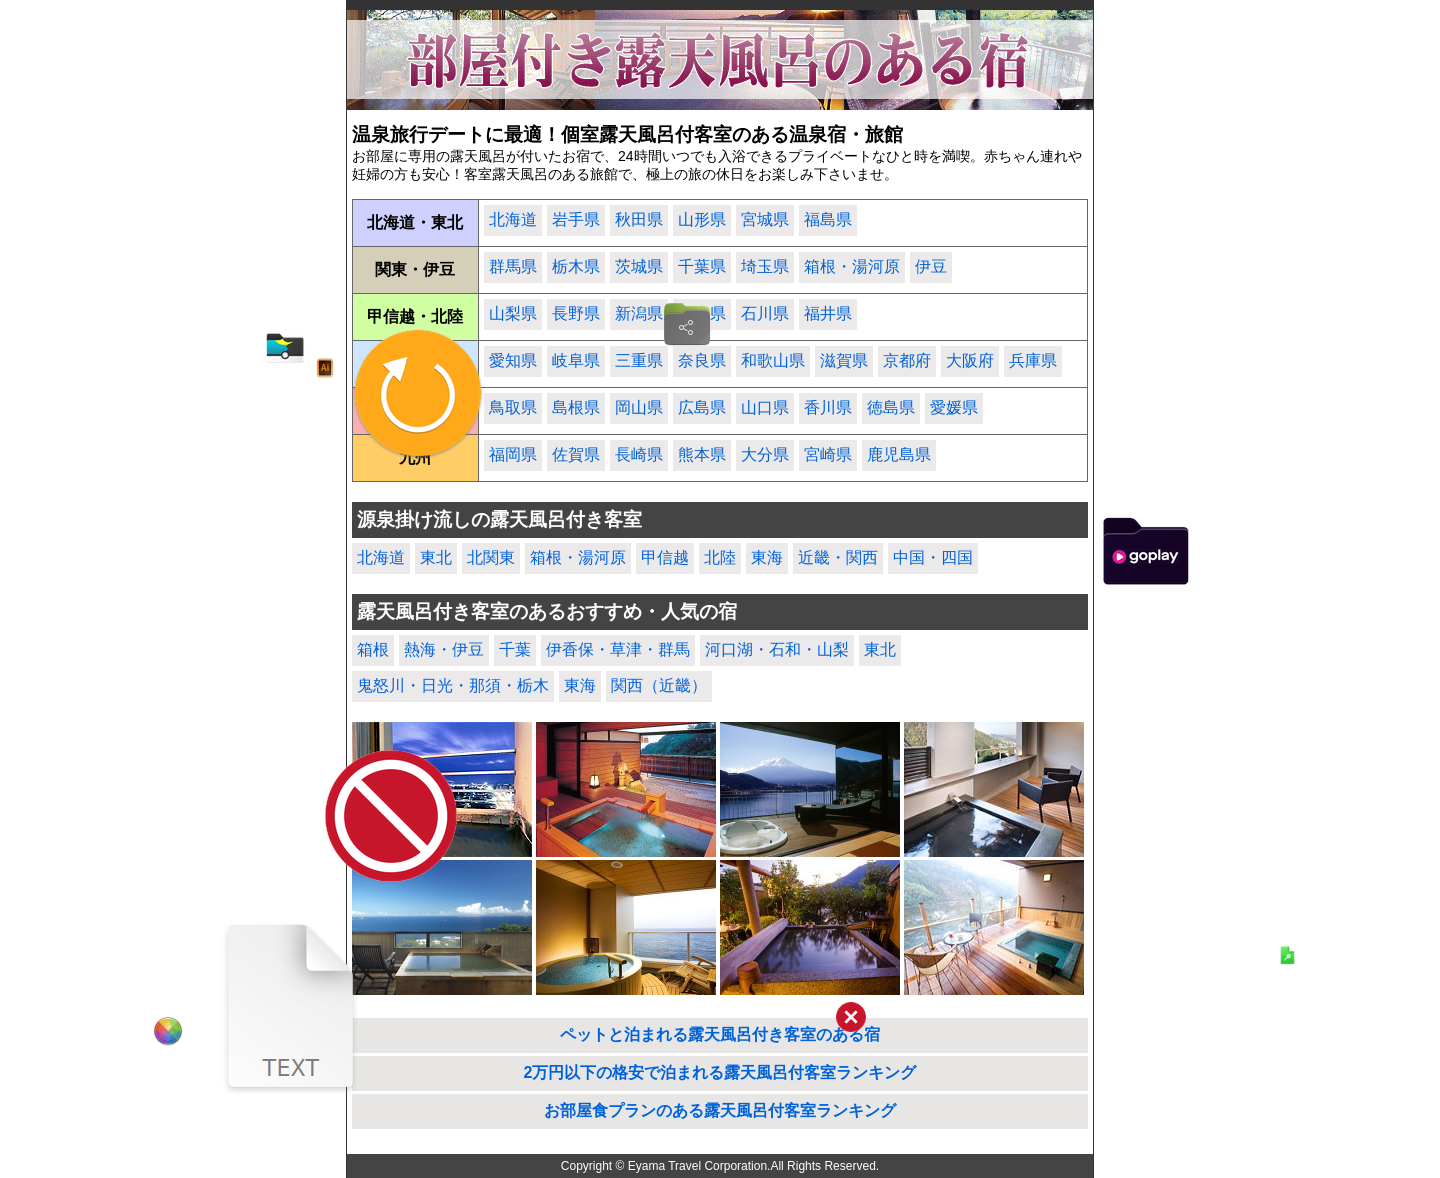 The image size is (1440, 1178). Describe the element at coordinates (687, 324) in the screenshot. I see `open your public shared folder` at that location.